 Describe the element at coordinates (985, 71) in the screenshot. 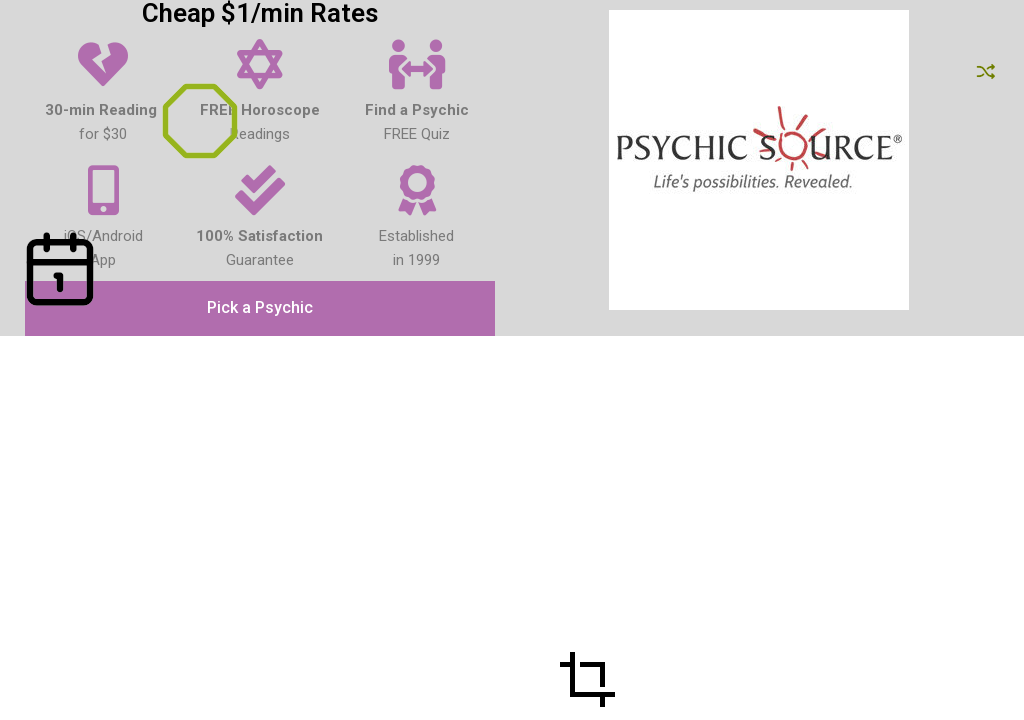

I see `shuffle playlist or queue order` at that location.